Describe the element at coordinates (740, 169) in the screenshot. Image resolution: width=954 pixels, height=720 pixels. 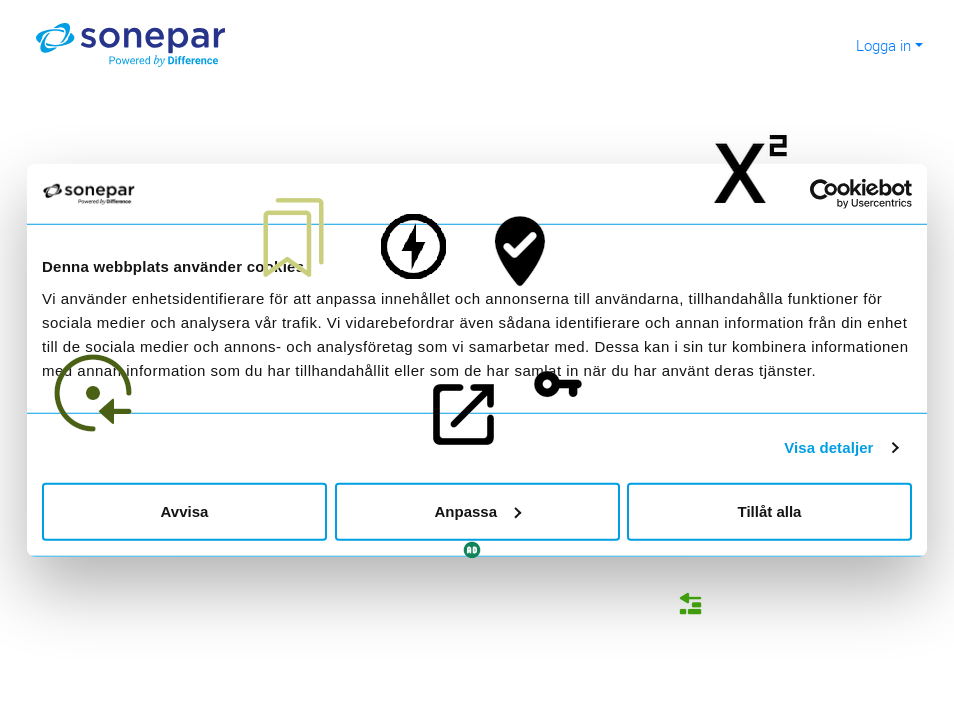
I see `format selected text as superscript` at that location.